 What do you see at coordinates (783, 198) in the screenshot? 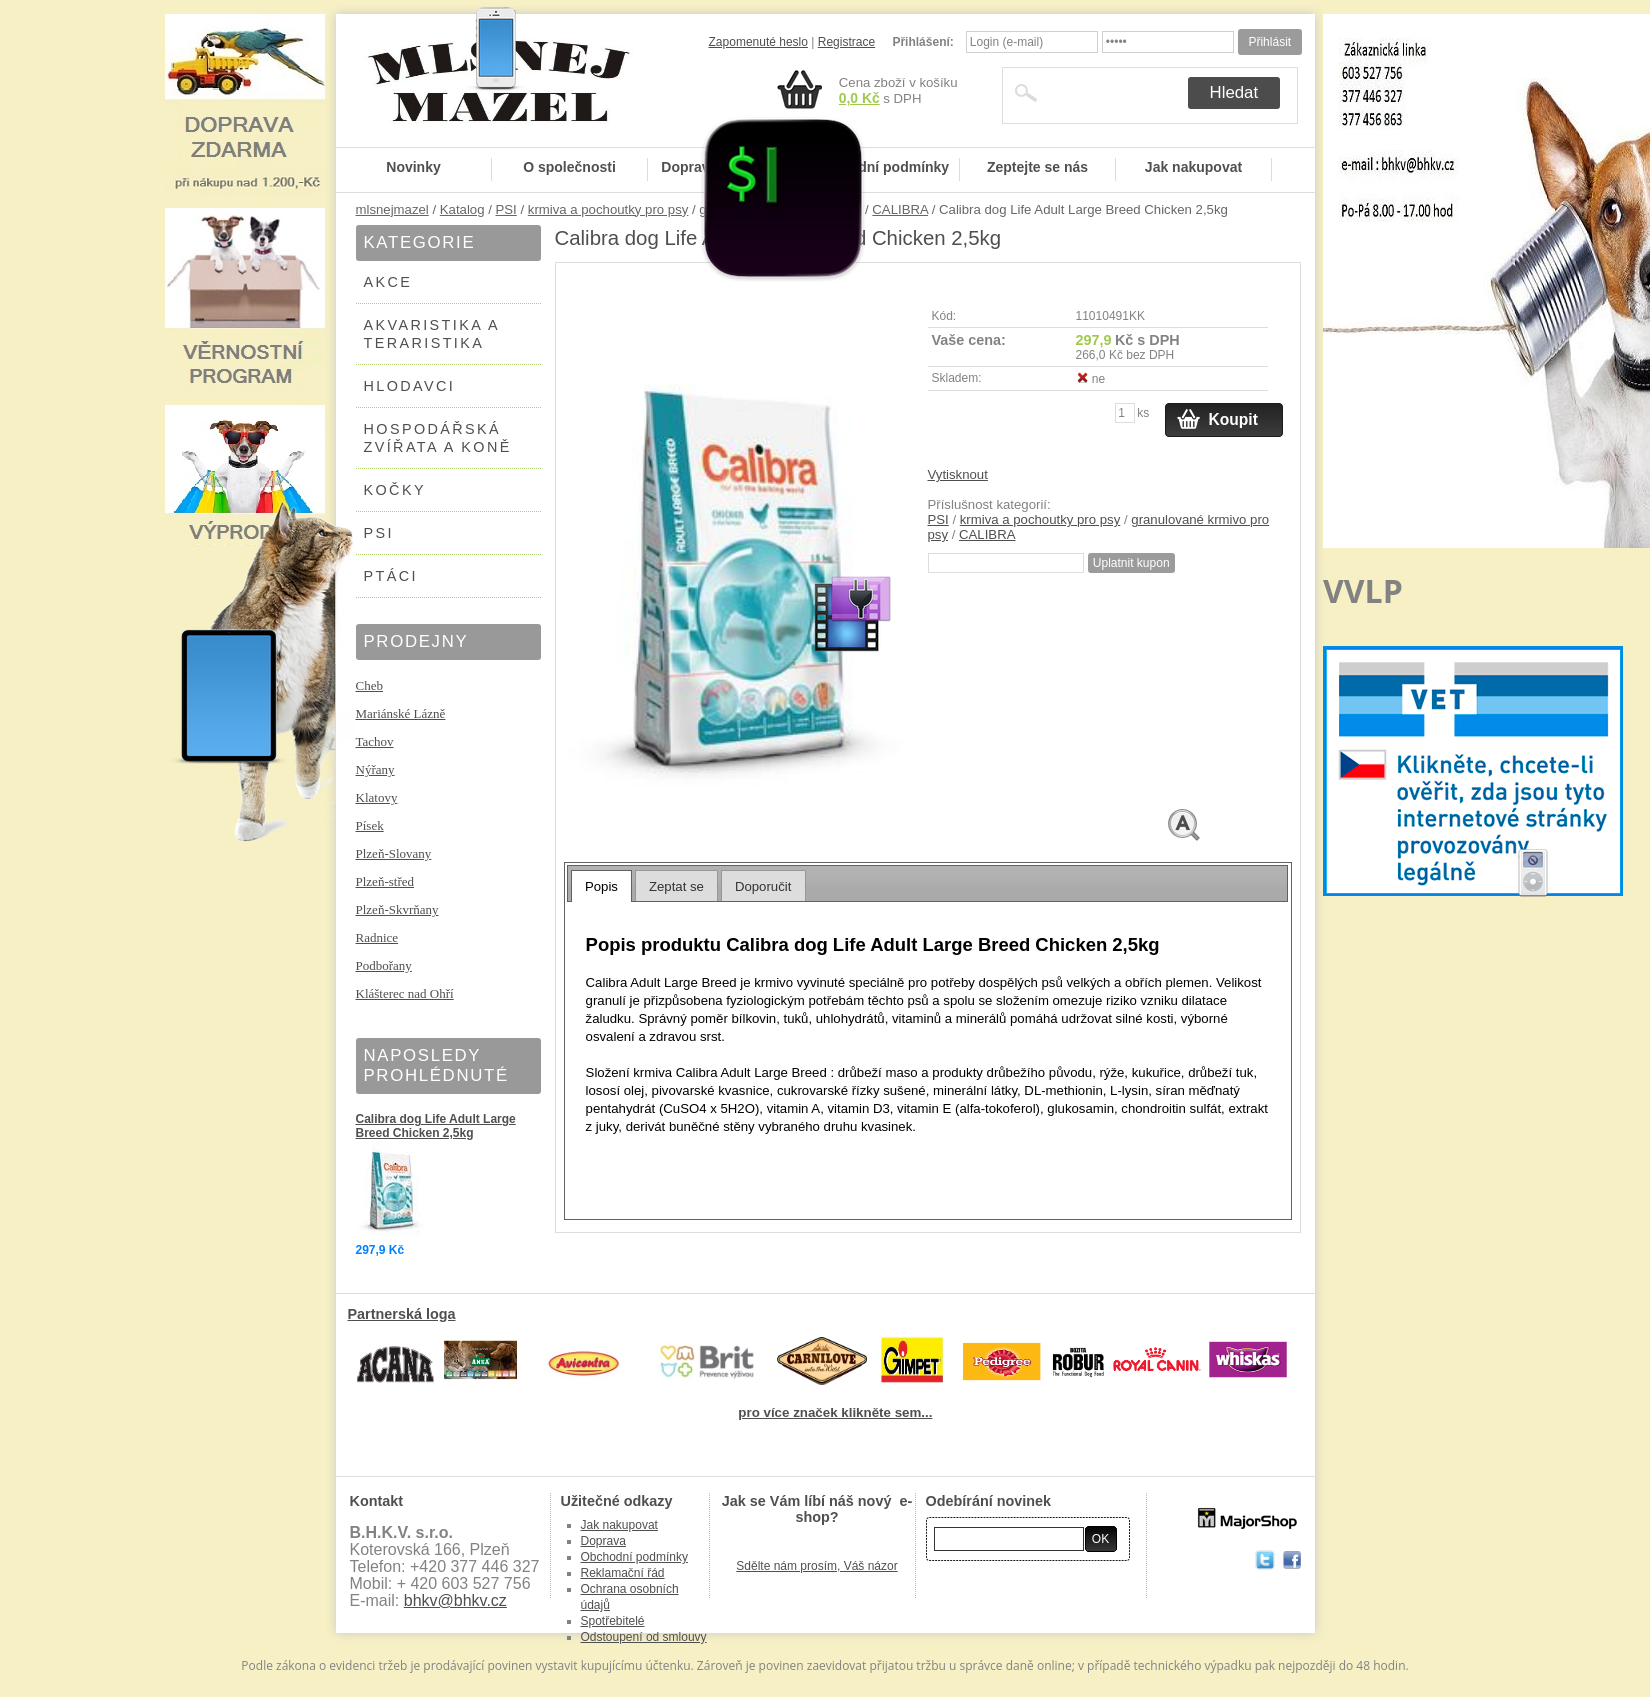
I see `open iTerm2 terminal application` at bounding box center [783, 198].